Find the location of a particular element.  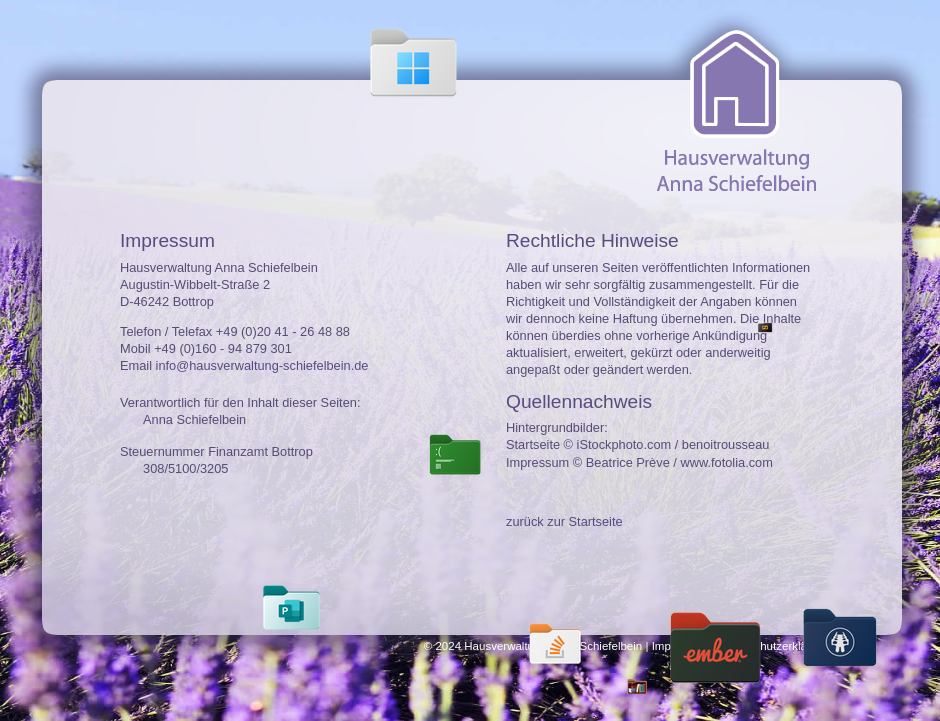

open folder containing zig programming language files is located at coordinates (765, 327).